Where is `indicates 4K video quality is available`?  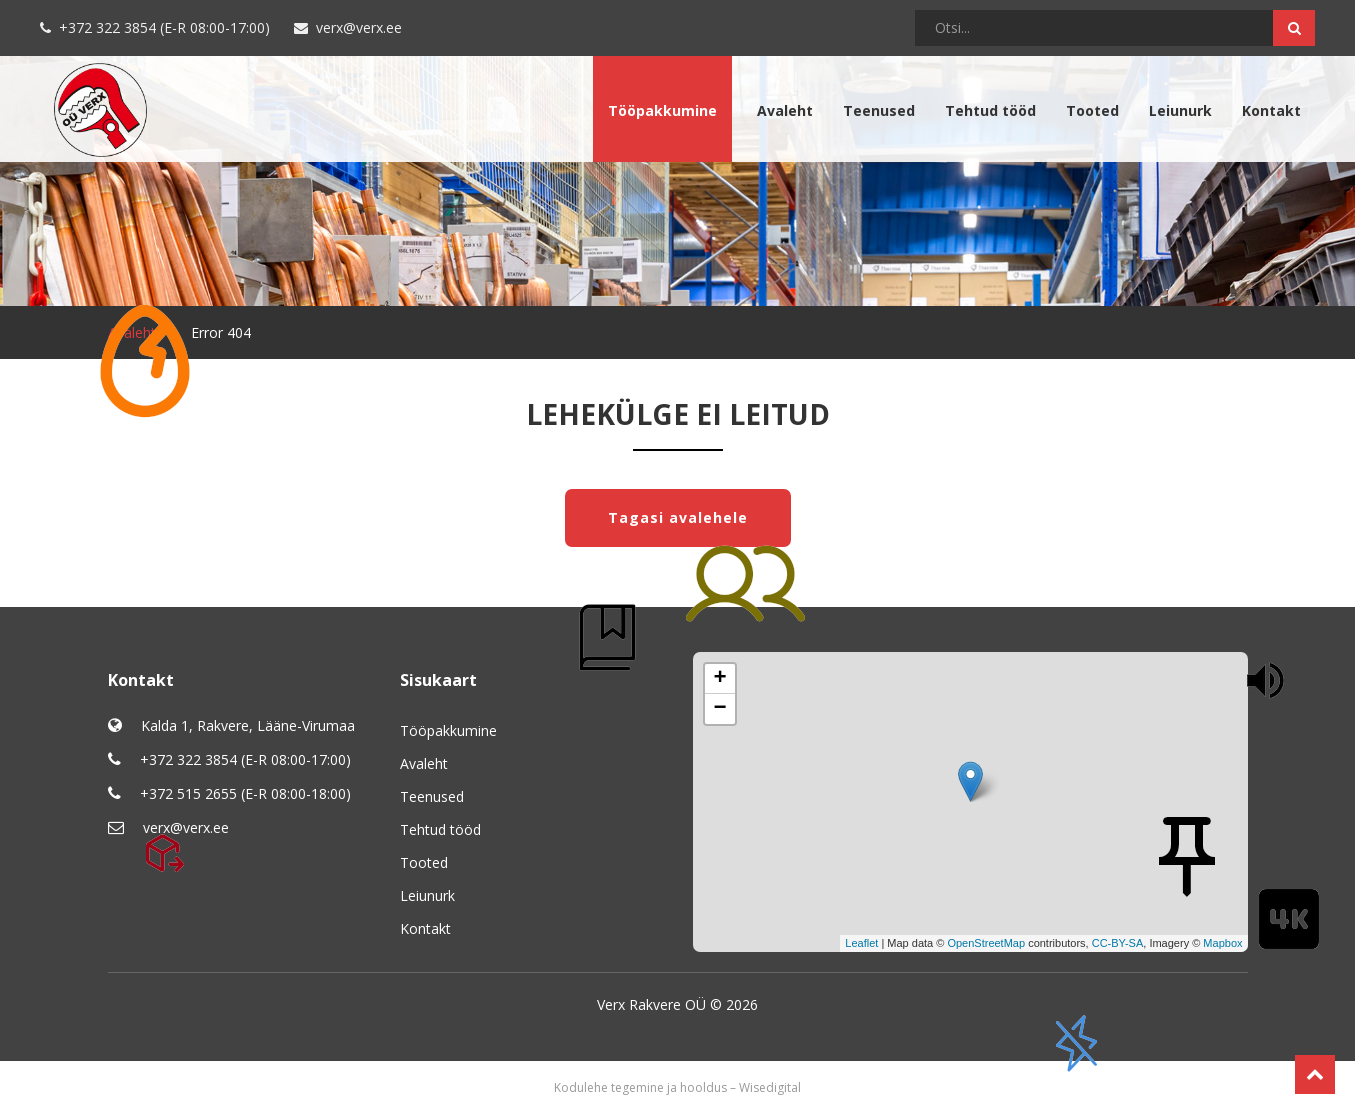 indicates 4K video quality is available is located at coordinates (1289, 919).